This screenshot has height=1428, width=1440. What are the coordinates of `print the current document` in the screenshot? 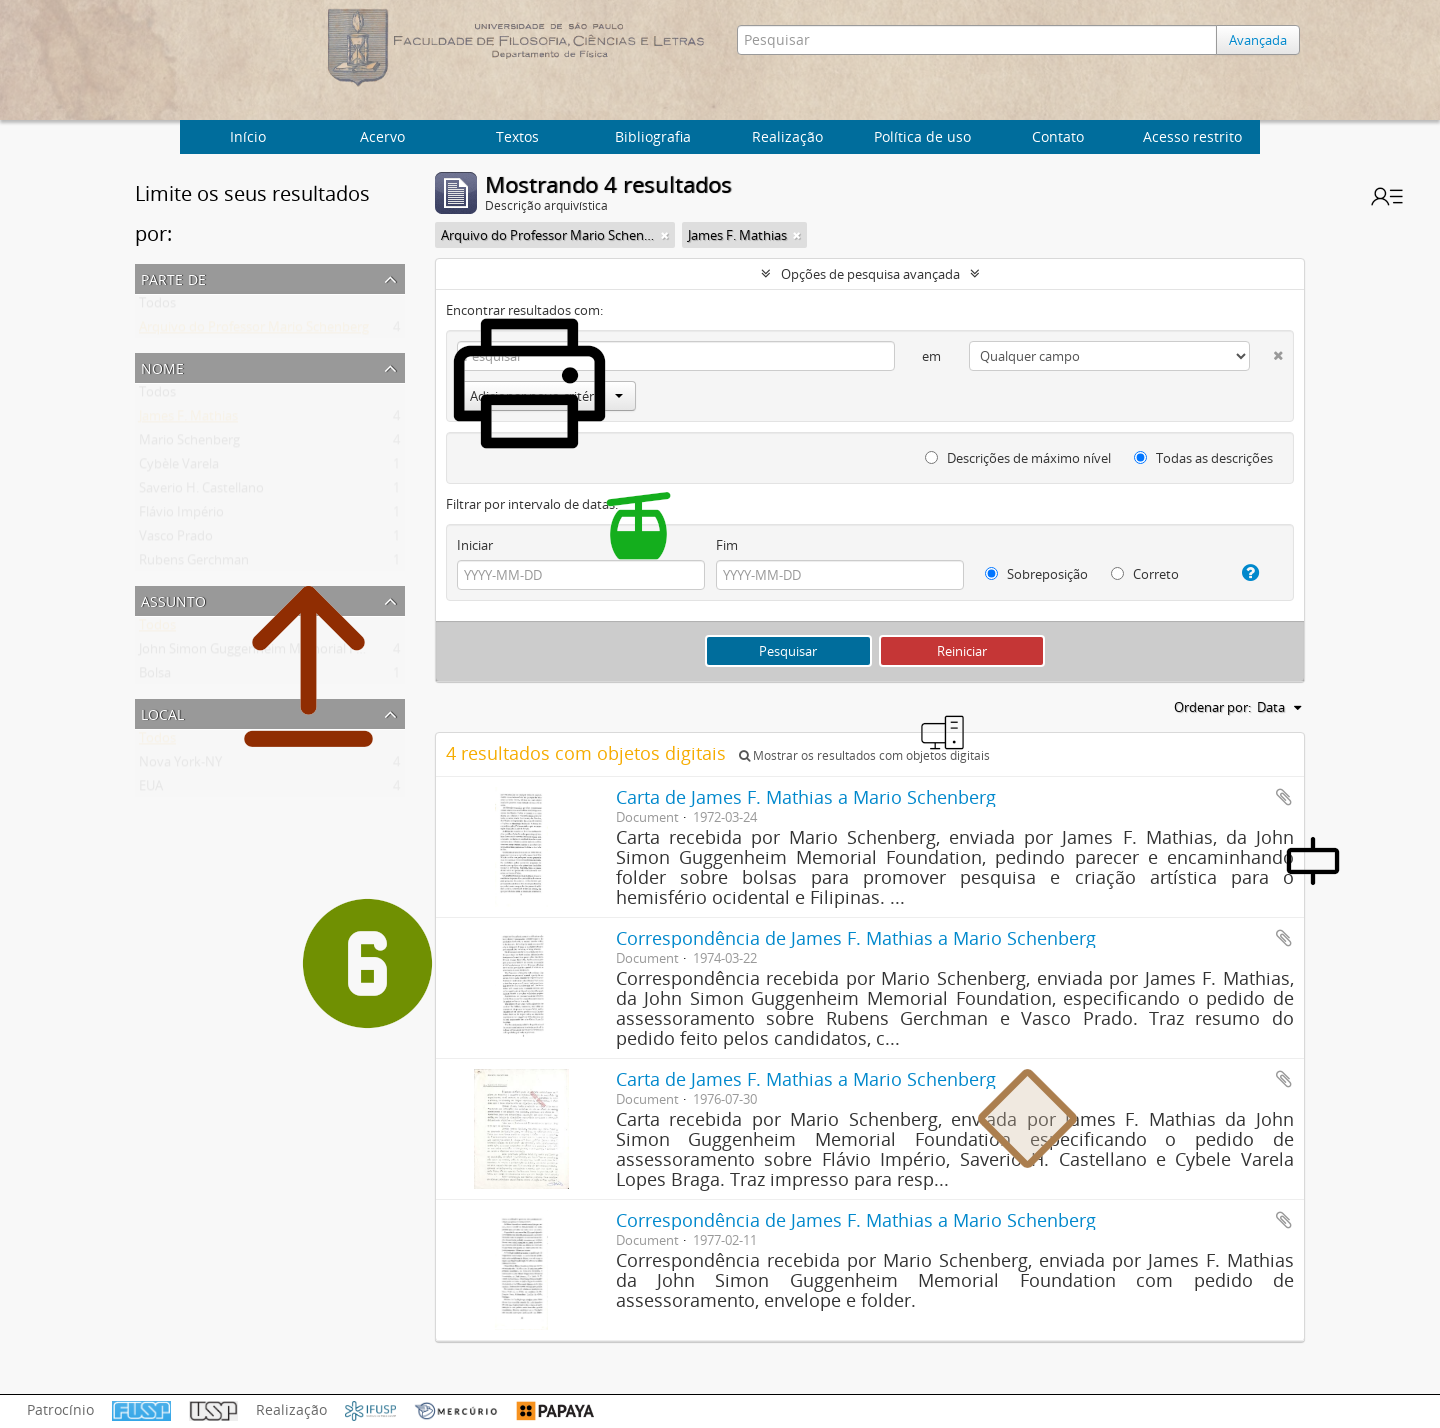 It's located at (529, 383).